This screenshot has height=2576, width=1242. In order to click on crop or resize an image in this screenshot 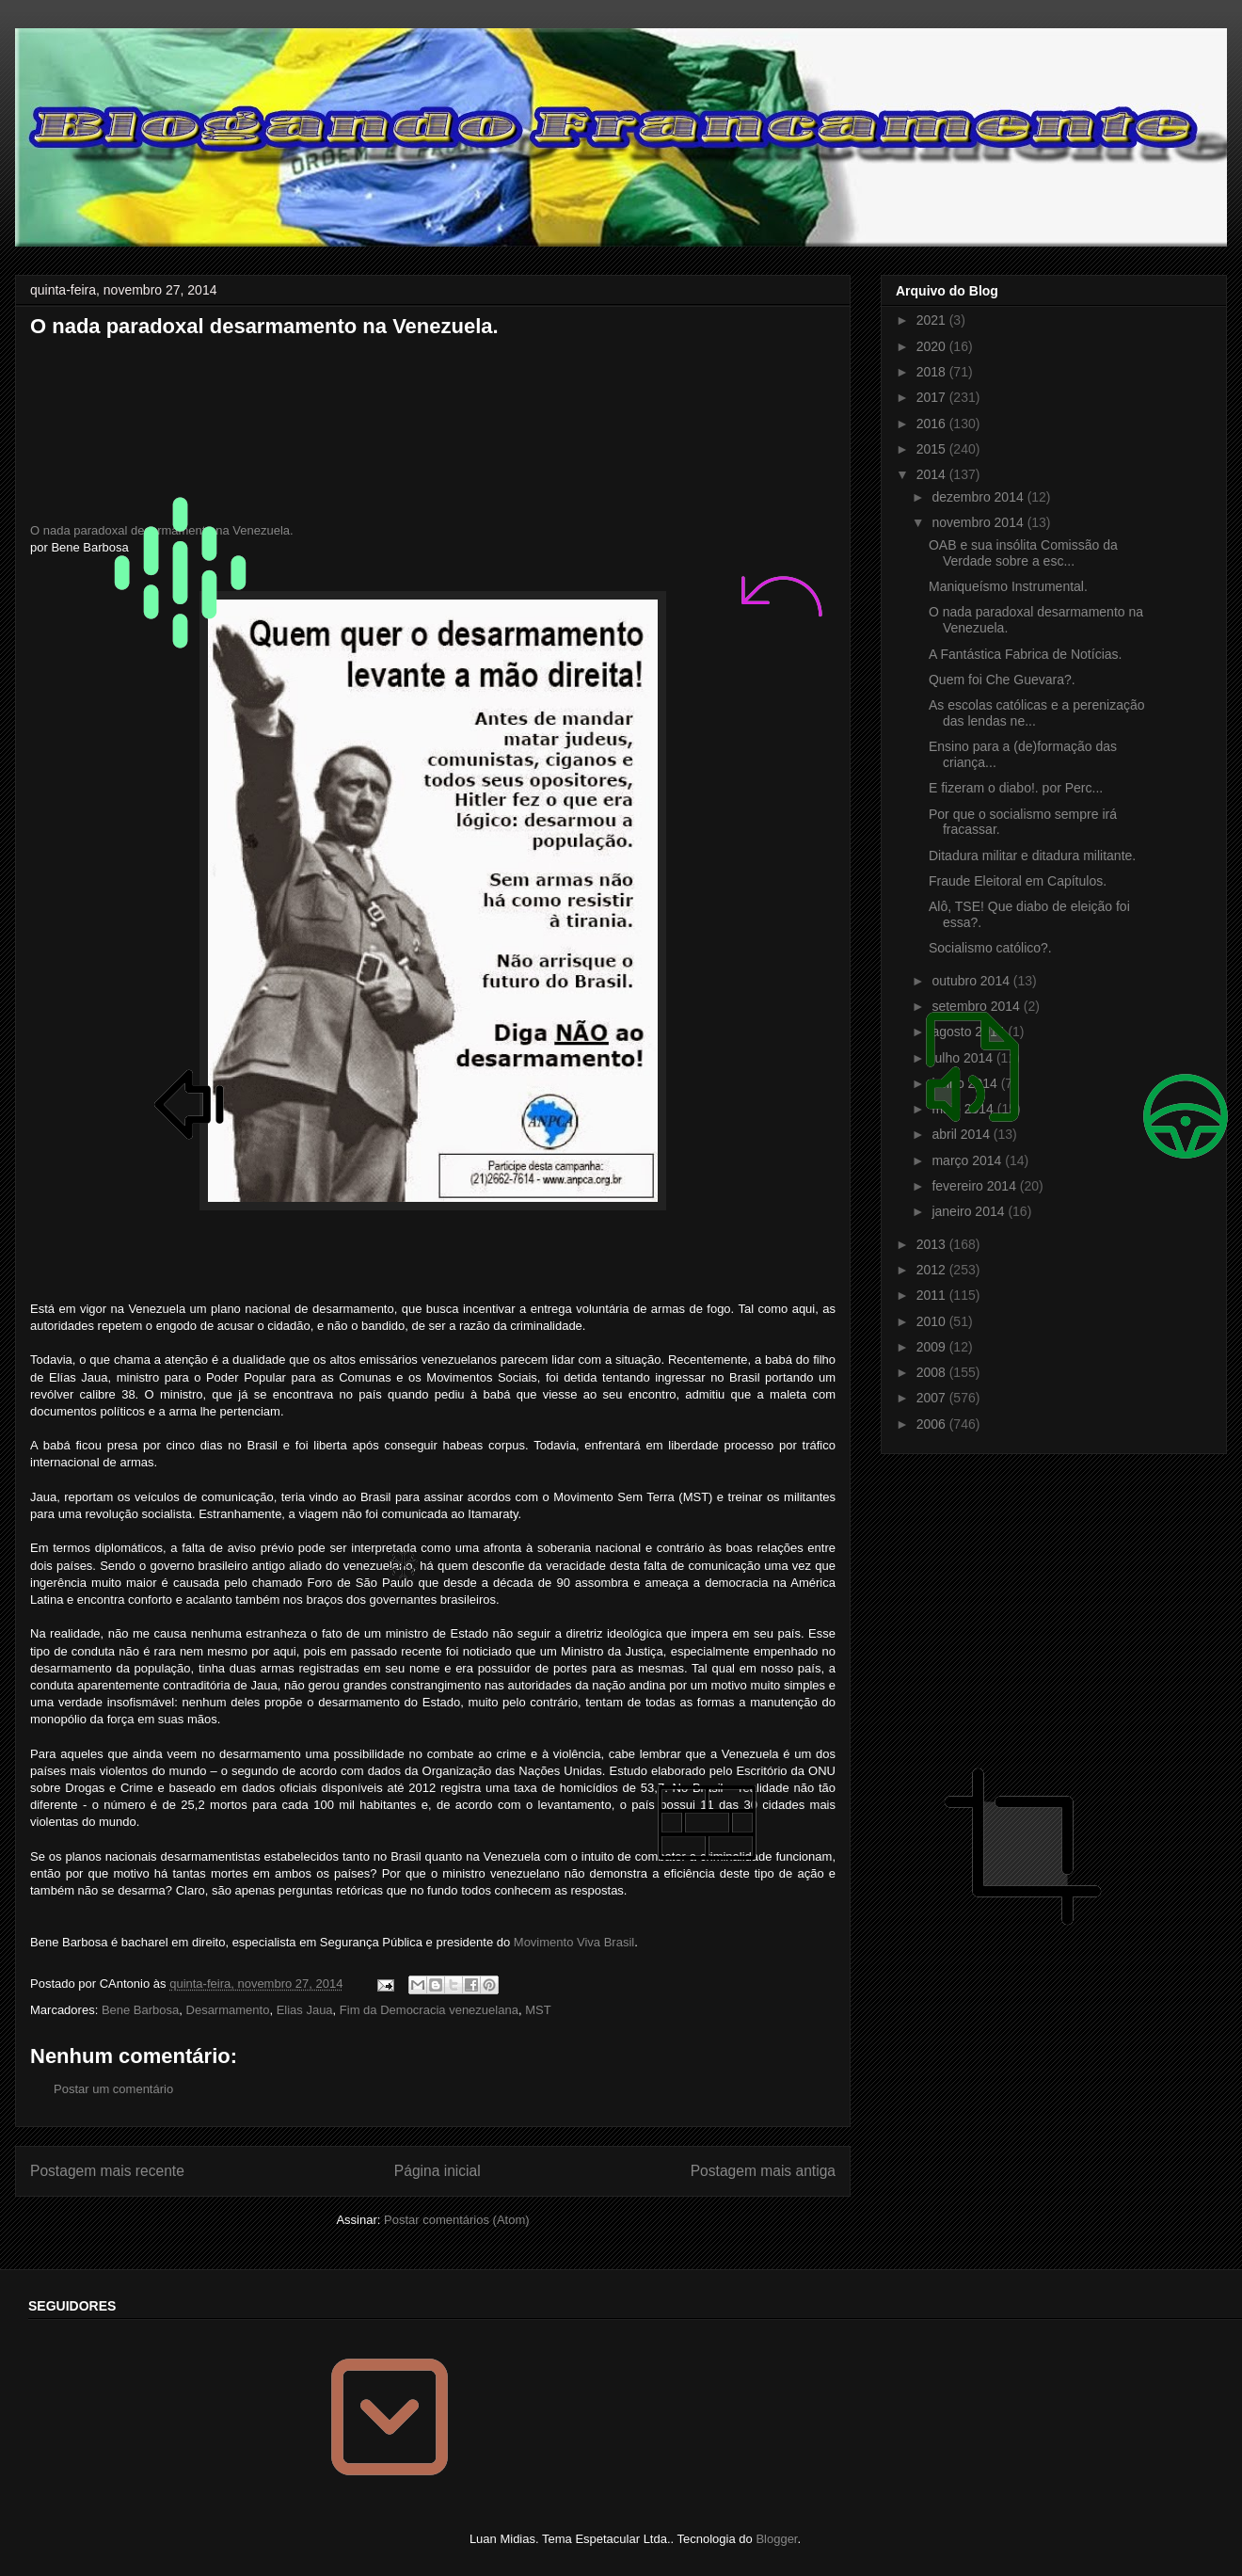, I will do `click(1023, 1847)`.